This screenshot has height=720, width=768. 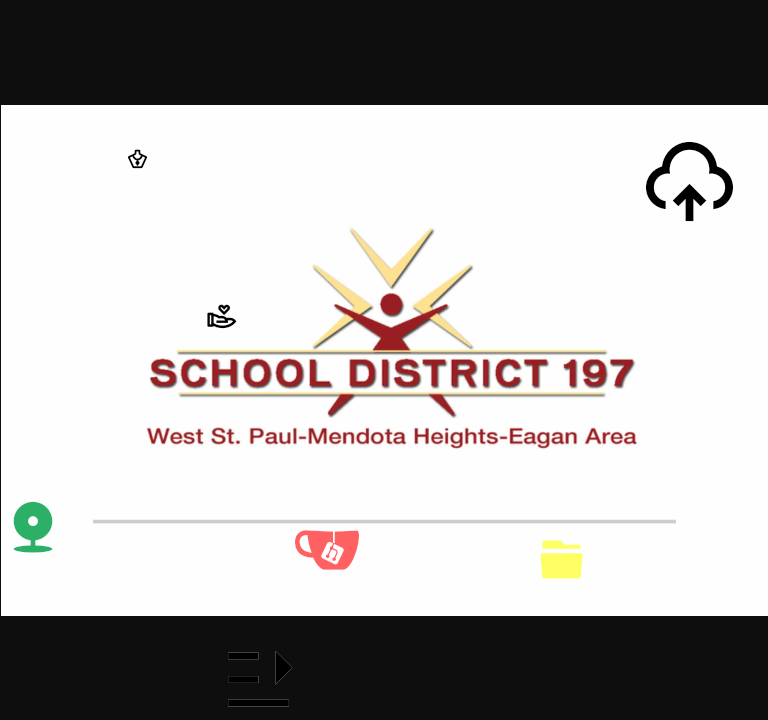 I want to click on open gitea git repository, so click(x=327, y=550).